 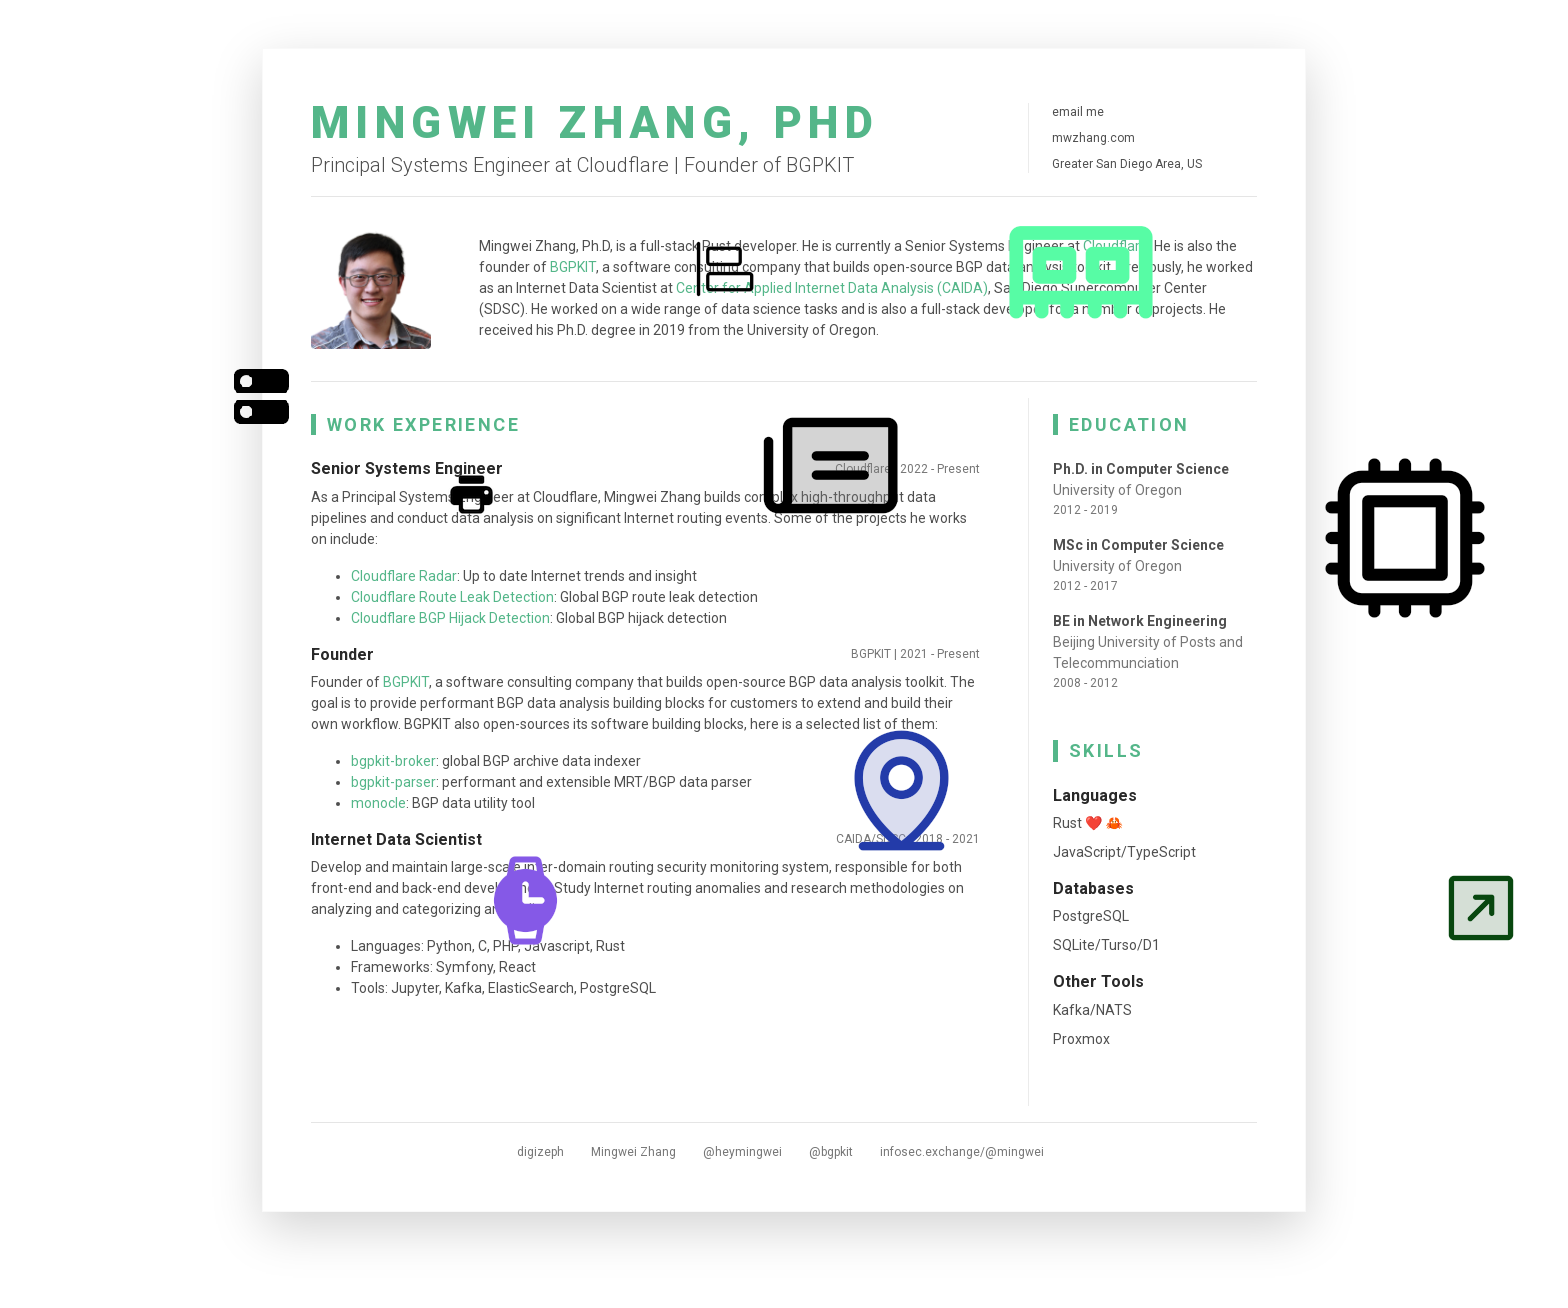 What do you see at coordinates (261, 396) in the screenshot?
I see `access server or DNS settings` at bounding box center [261, 396].